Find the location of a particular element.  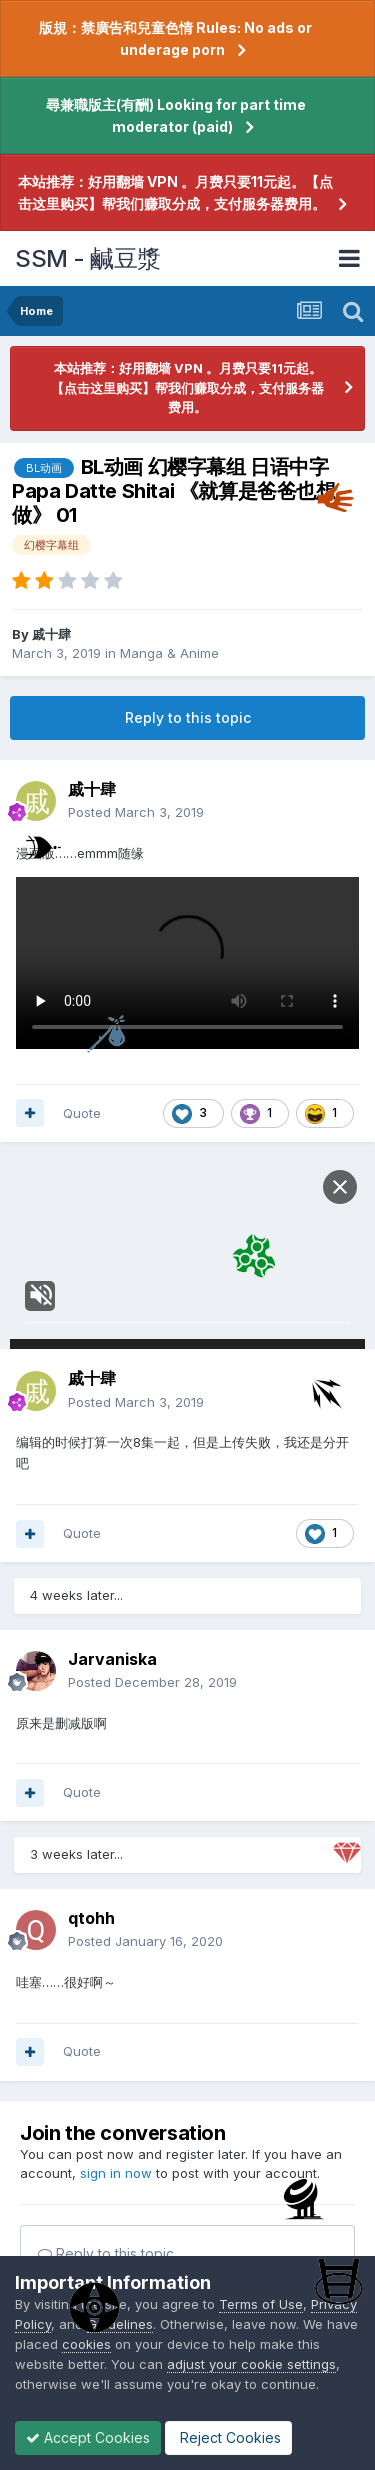

a throwing star or shuriken weapon in a game inventory is located at coordinates (253, 1255).